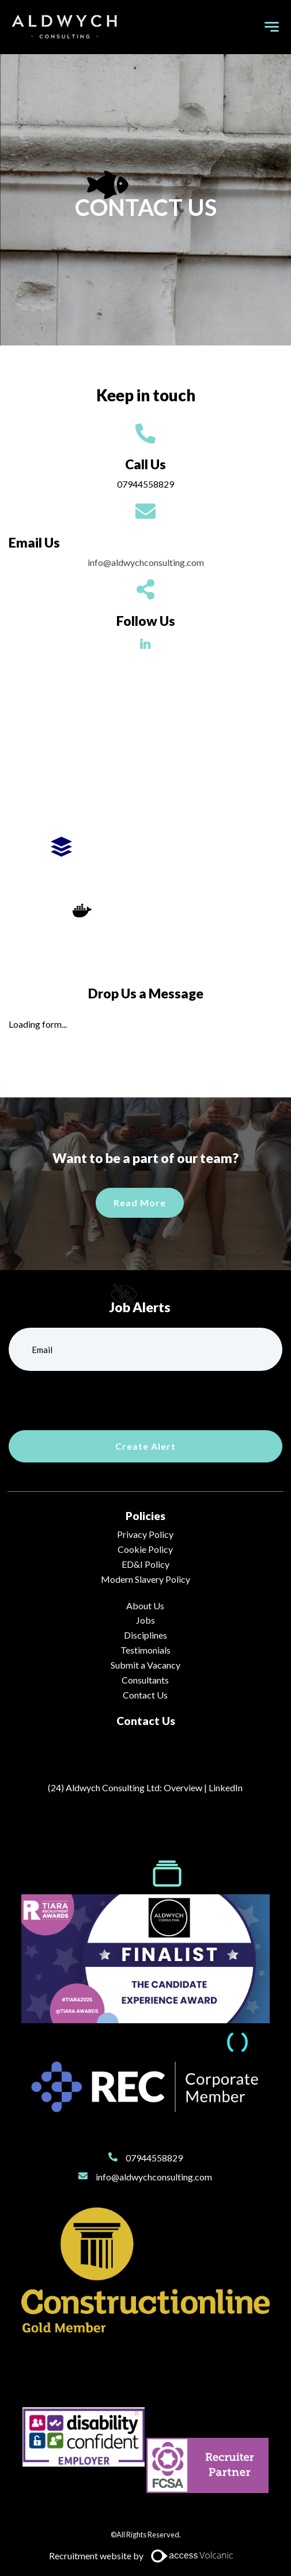  Describe the element at coordinates (167, 1874) in the screenshot. I see `view photo albums` at that location.